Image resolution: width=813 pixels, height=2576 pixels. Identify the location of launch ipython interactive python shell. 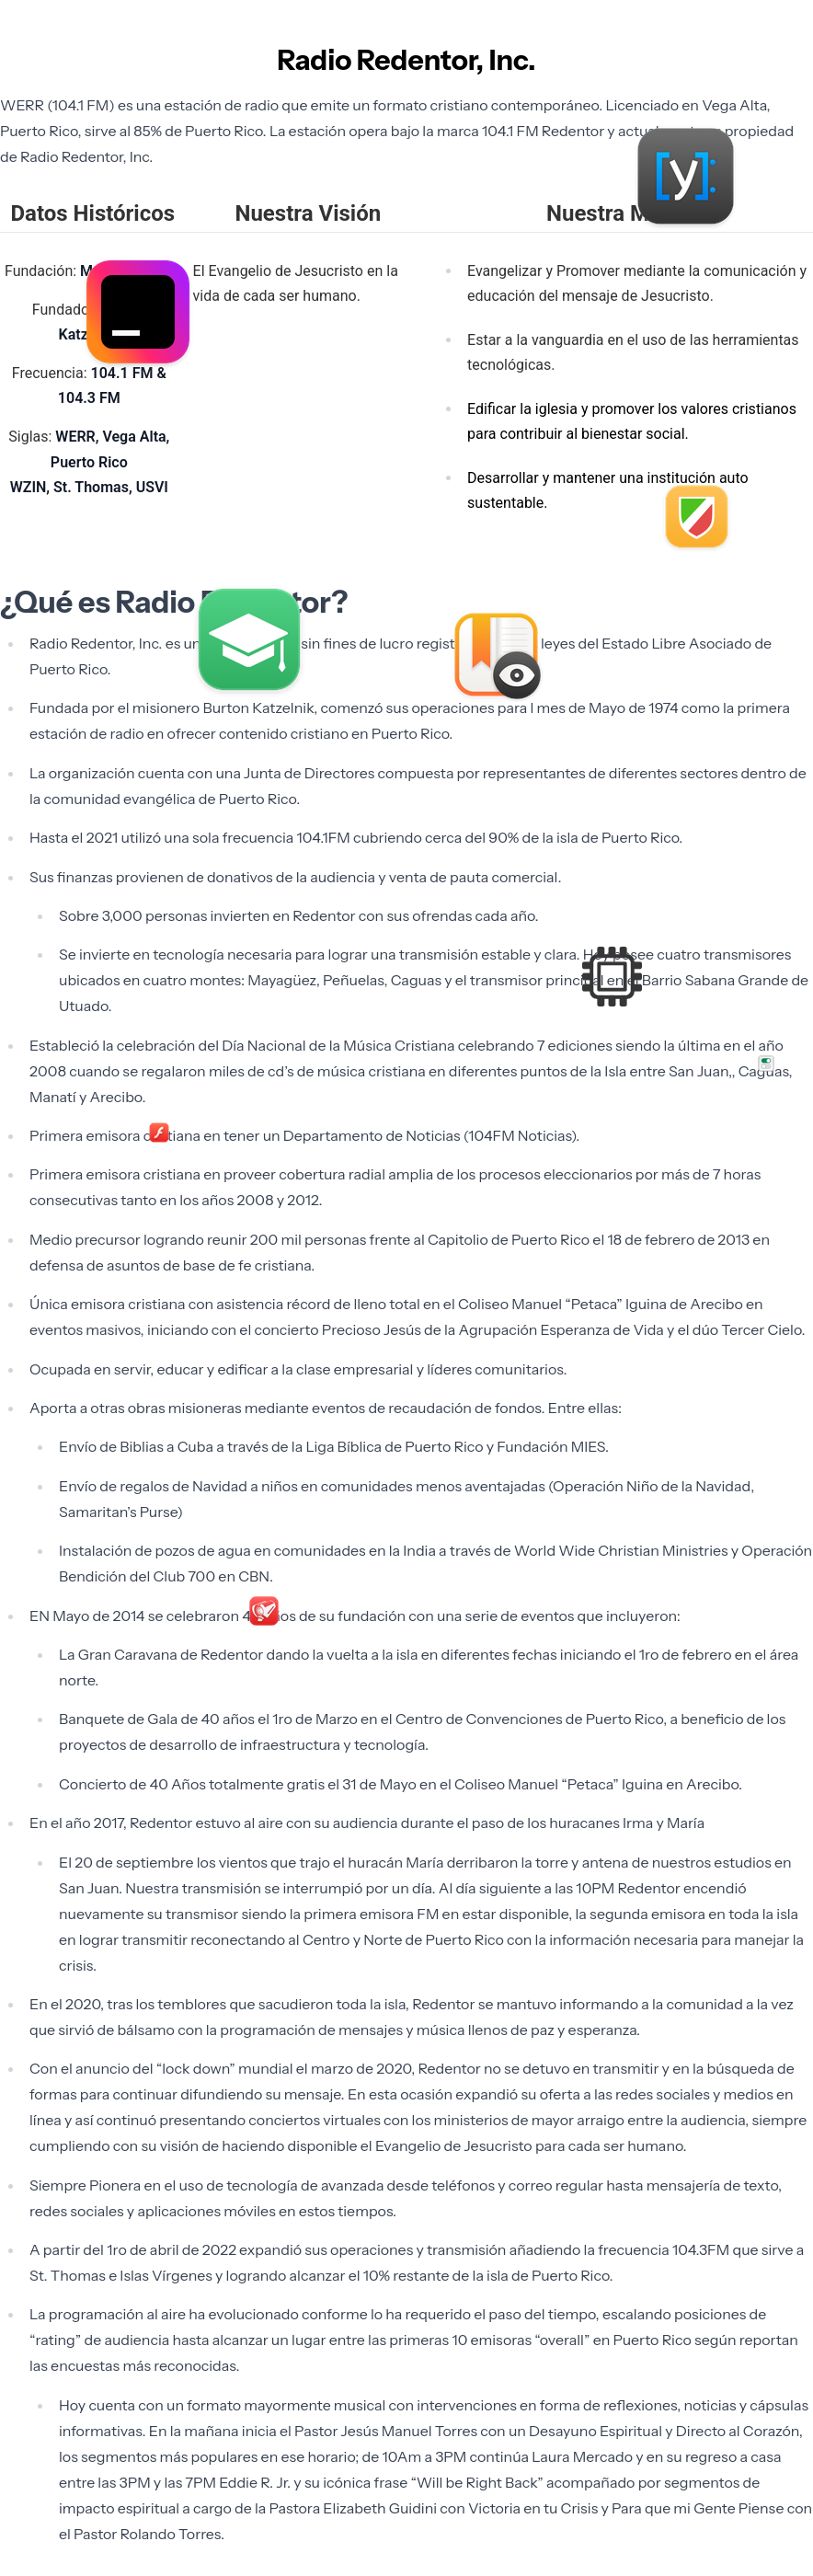
(685, 176).